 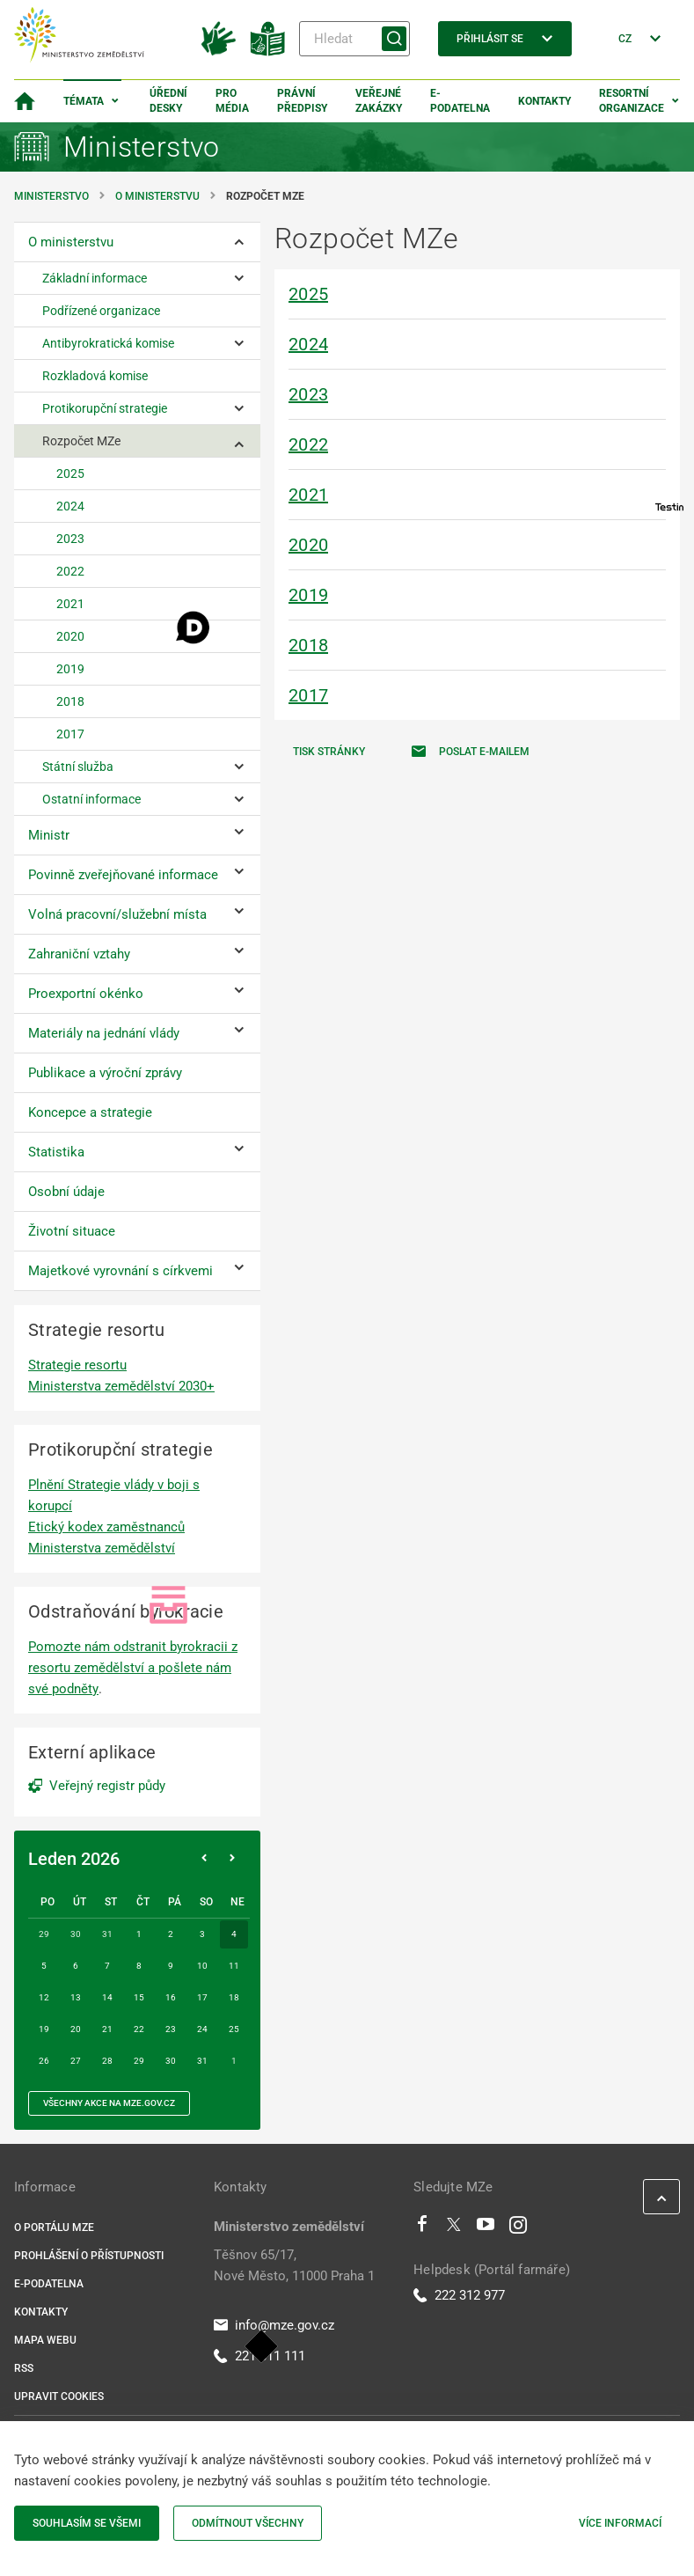 What do you see at coordinates (193, 627) in the screenshot?
I see `open Disqus comments section` at bounding box center [193, 627].